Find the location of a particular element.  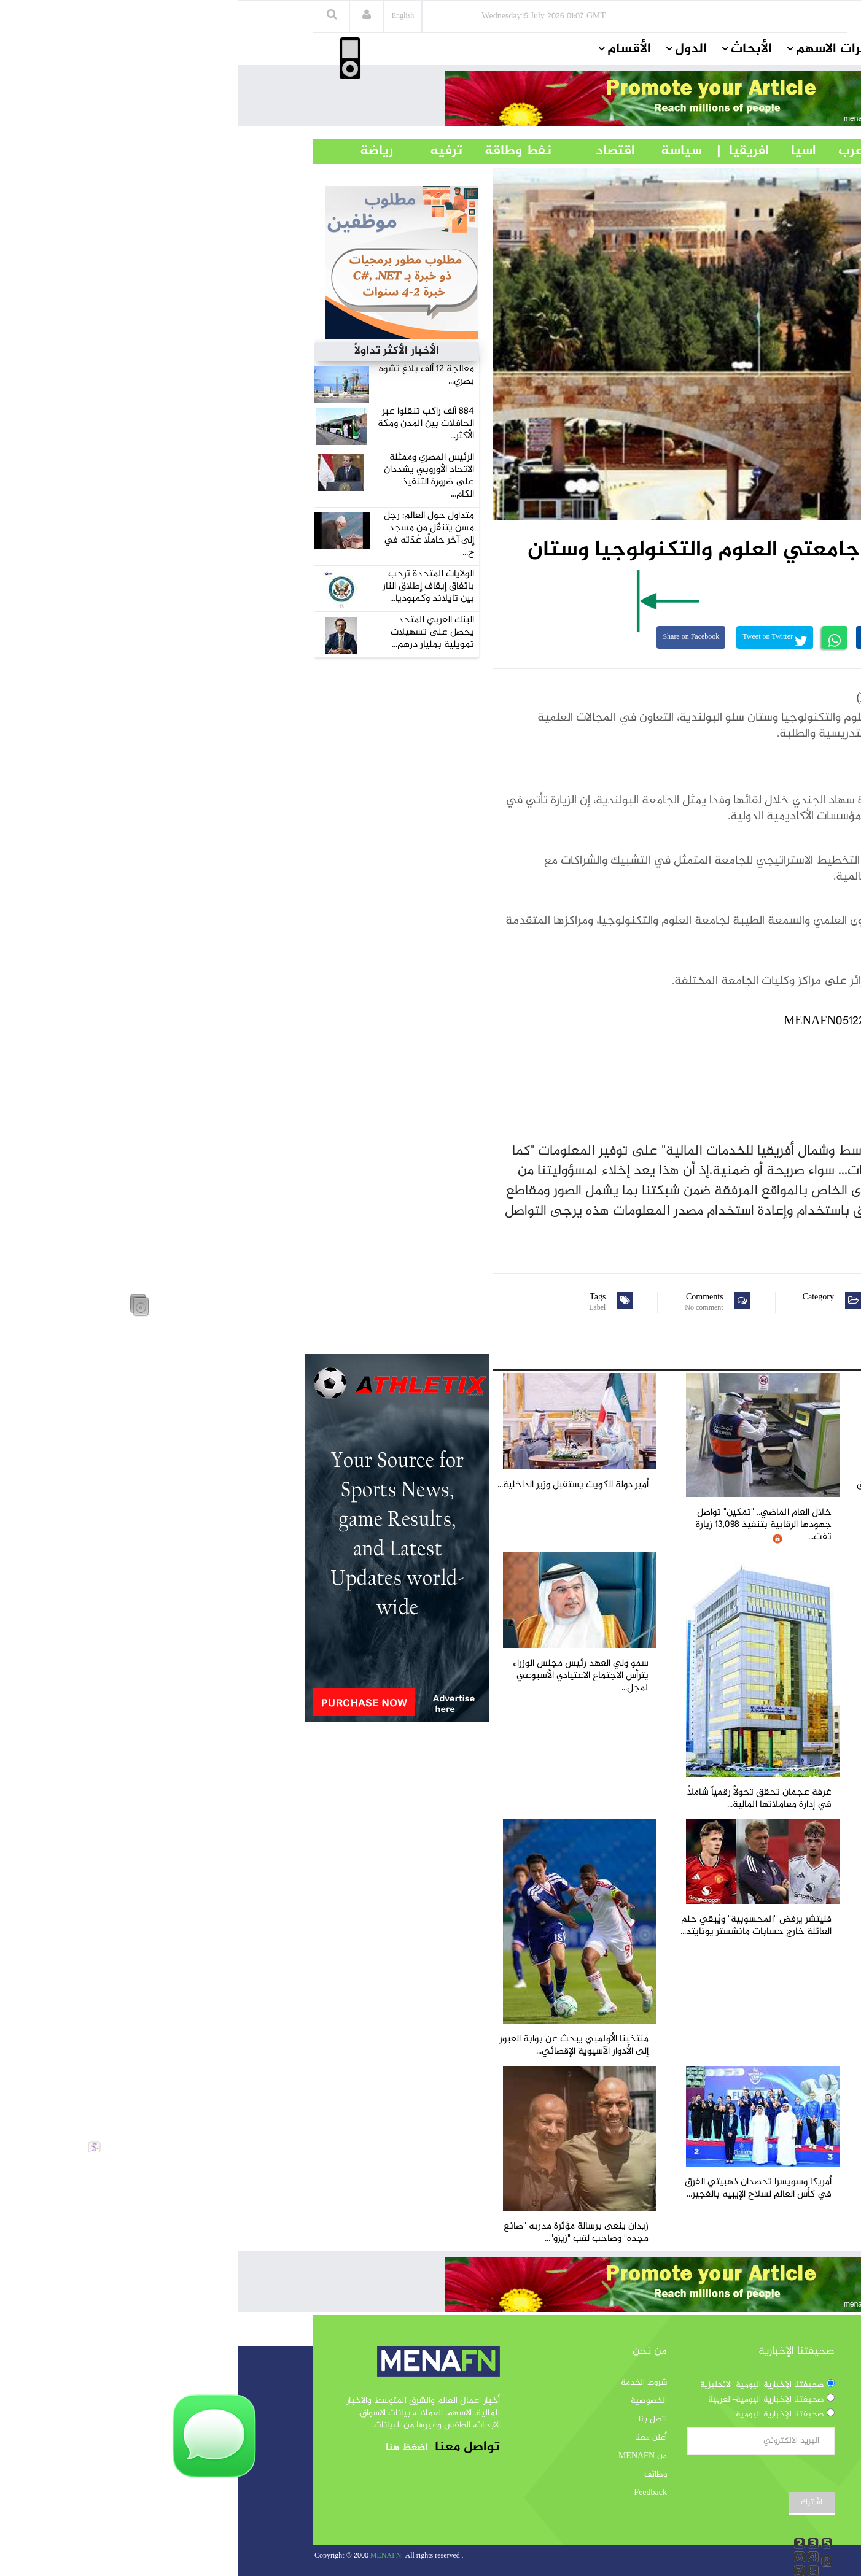

access multiple disk drives or storage devices is located at coordinates (139, 1305).